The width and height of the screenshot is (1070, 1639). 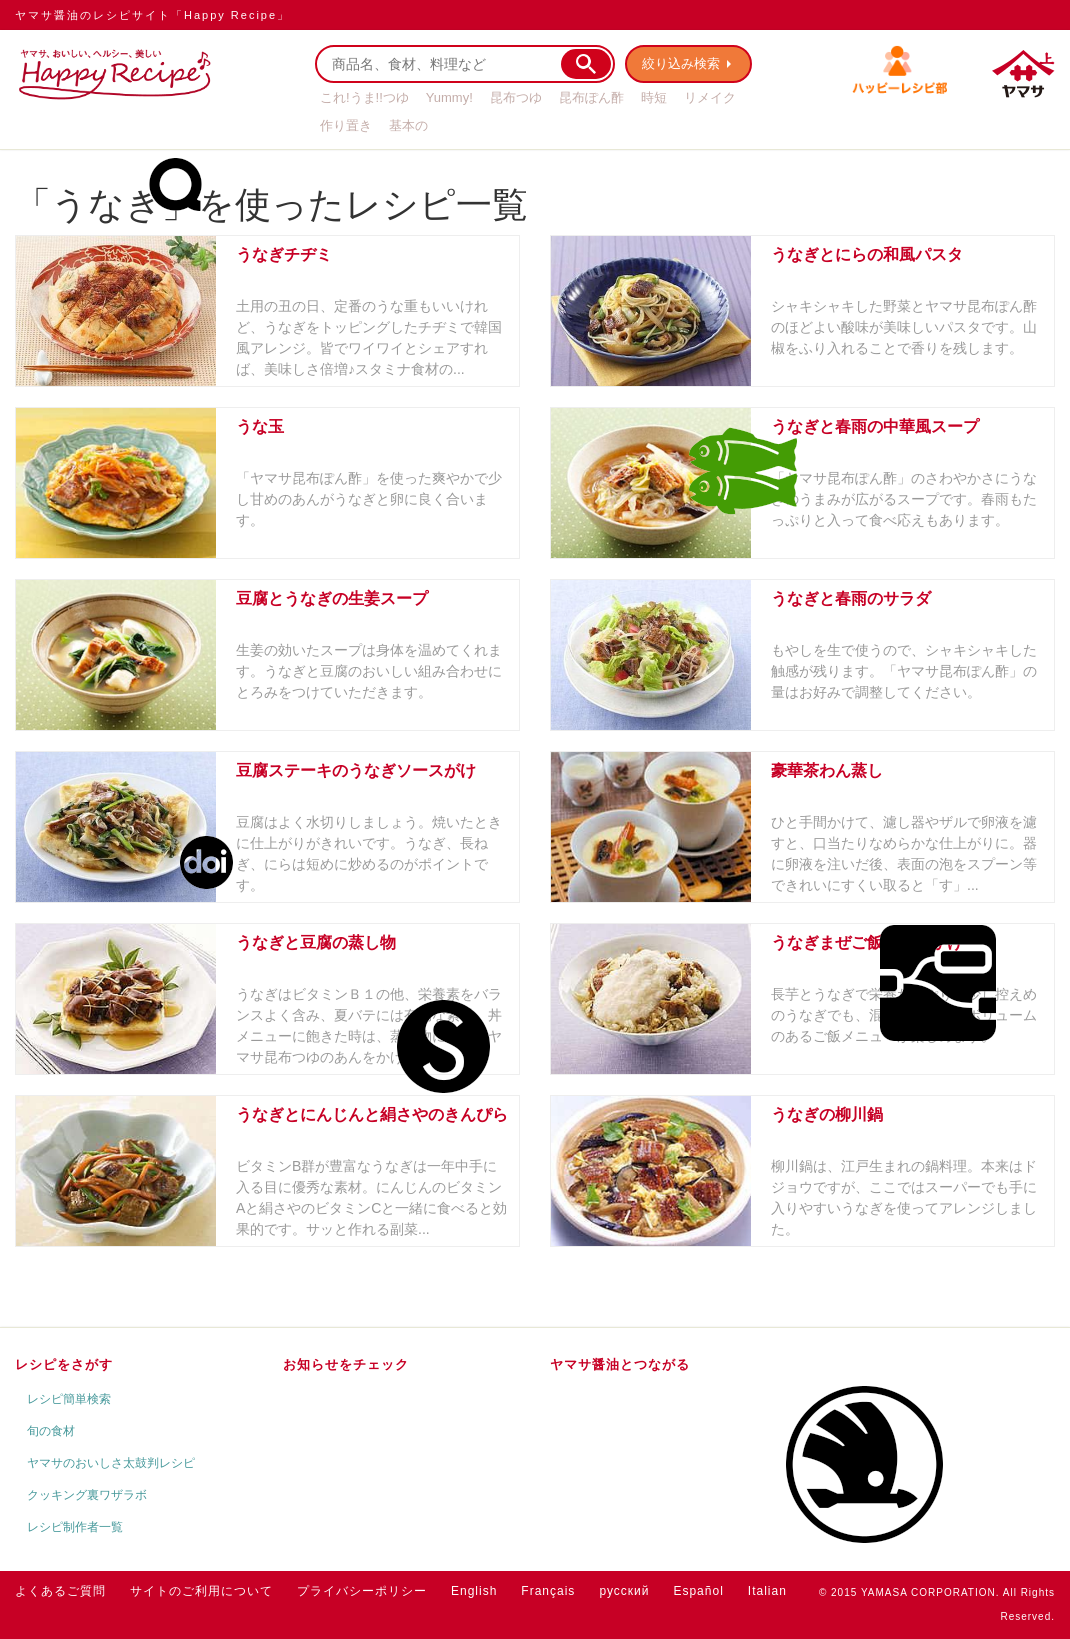 I want to click on open the Quizlet app, so click(x=175, y=184).